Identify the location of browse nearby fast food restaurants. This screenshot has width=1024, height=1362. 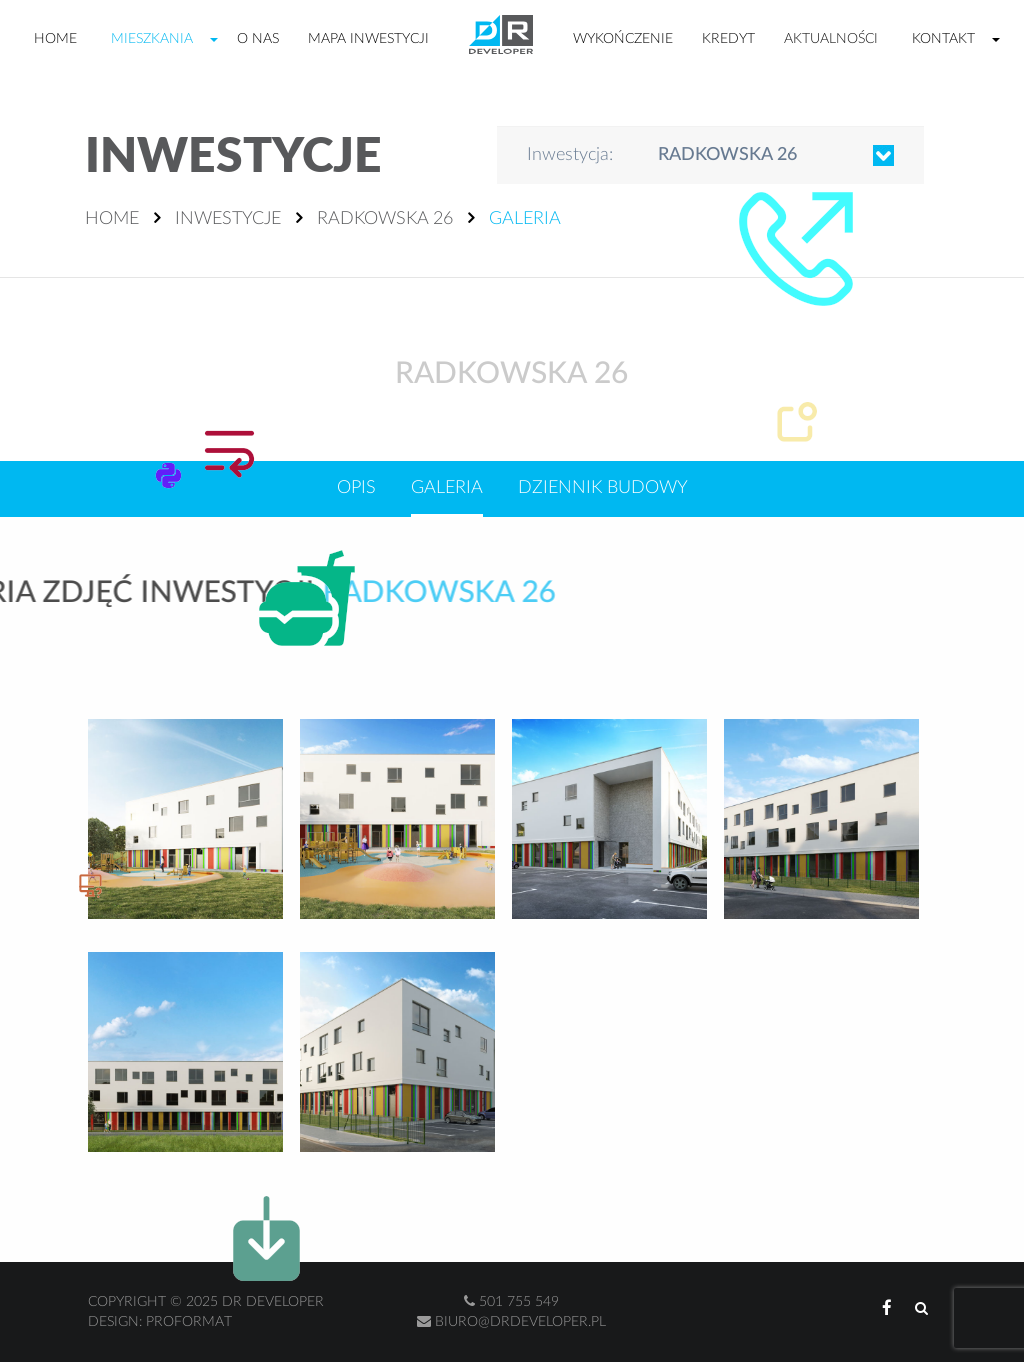
(307, 598).